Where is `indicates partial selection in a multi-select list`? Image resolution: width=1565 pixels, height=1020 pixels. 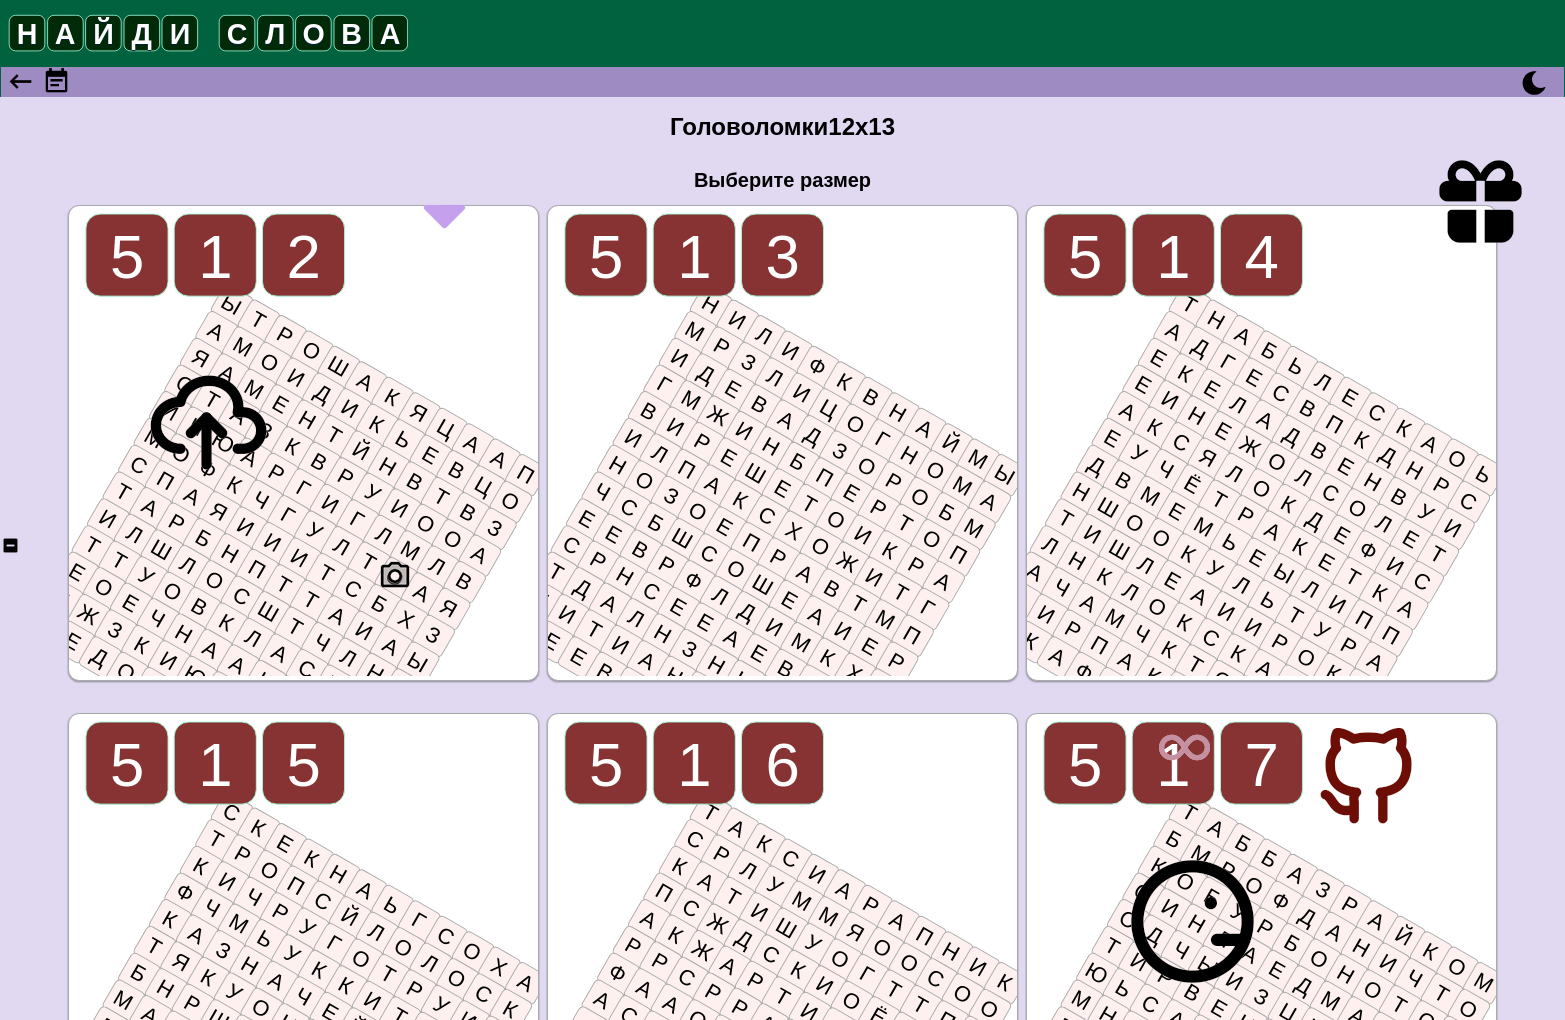 indicates partial selection in a multi-select list is located at coordinates (10, 545).